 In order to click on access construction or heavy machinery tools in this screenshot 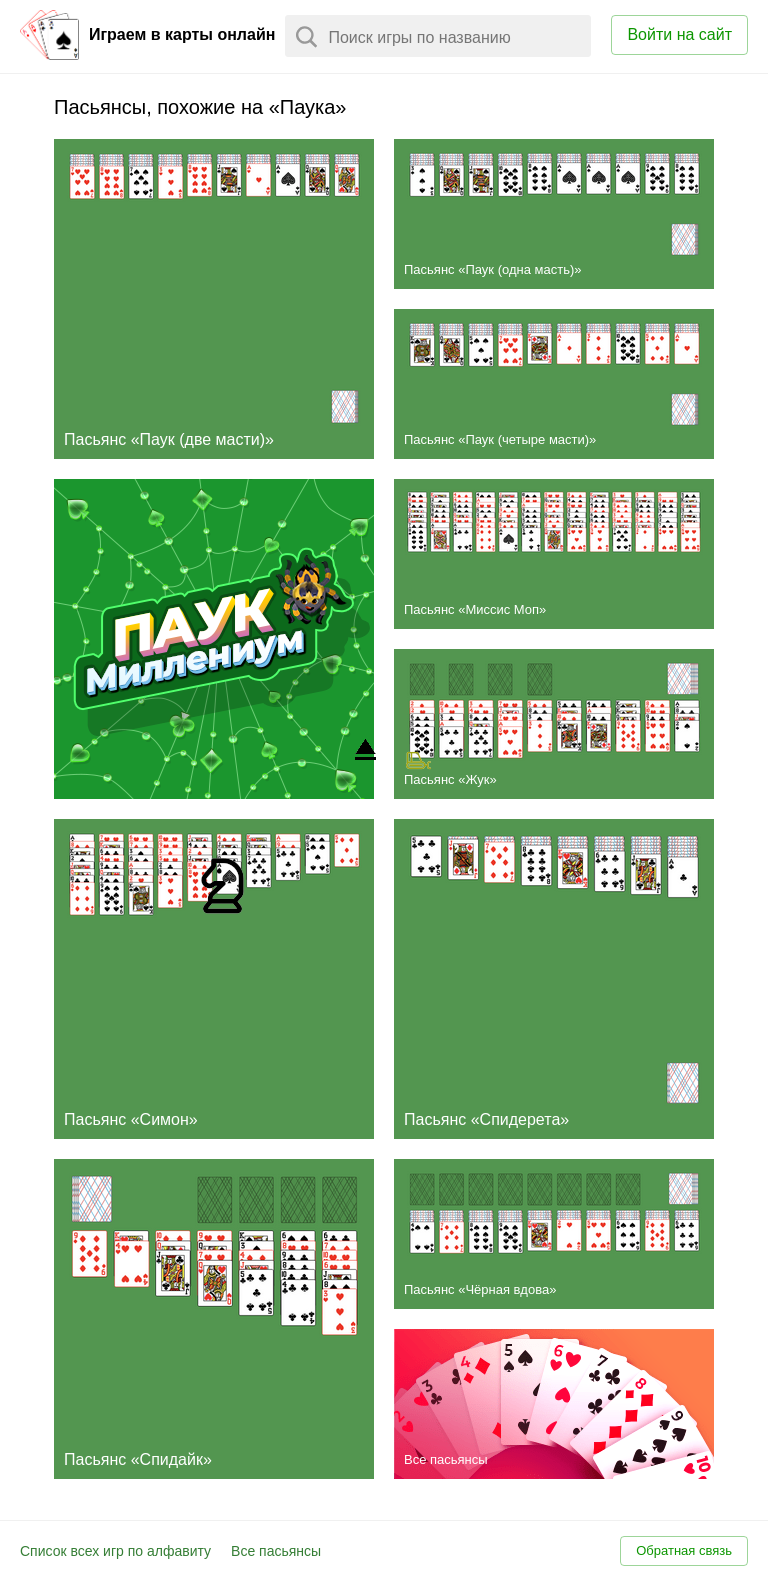, I will do `click(418, 760)`.